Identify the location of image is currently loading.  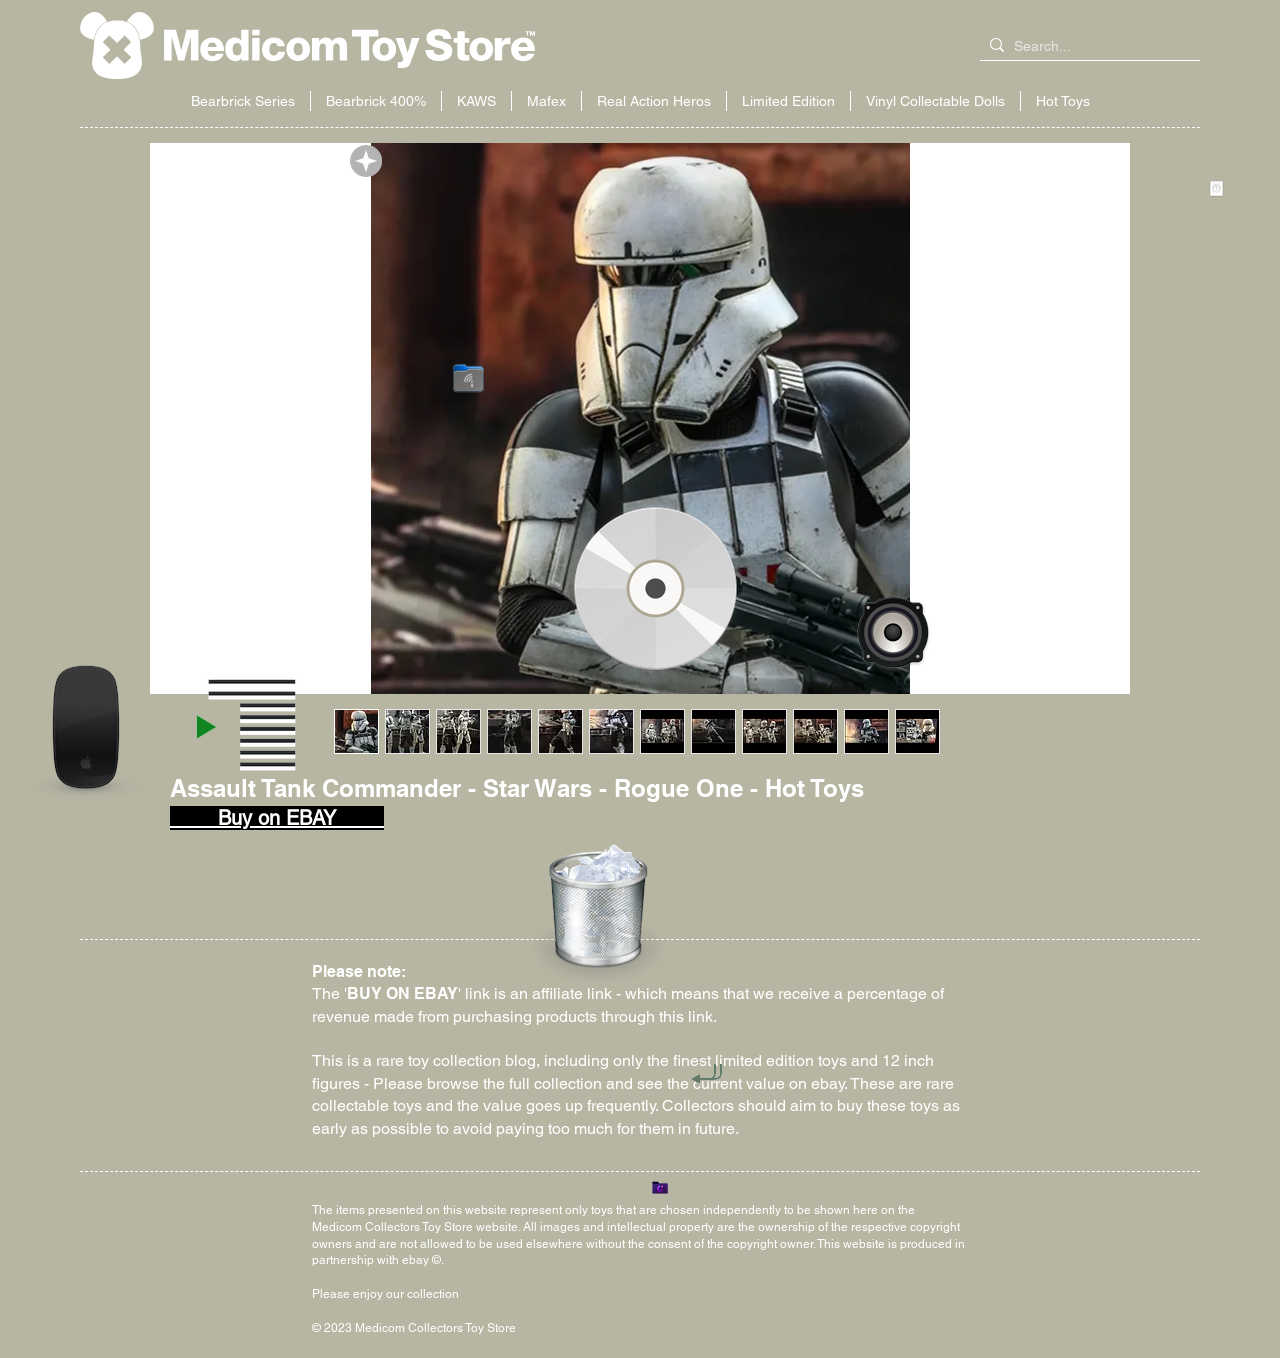
(1216, 188).